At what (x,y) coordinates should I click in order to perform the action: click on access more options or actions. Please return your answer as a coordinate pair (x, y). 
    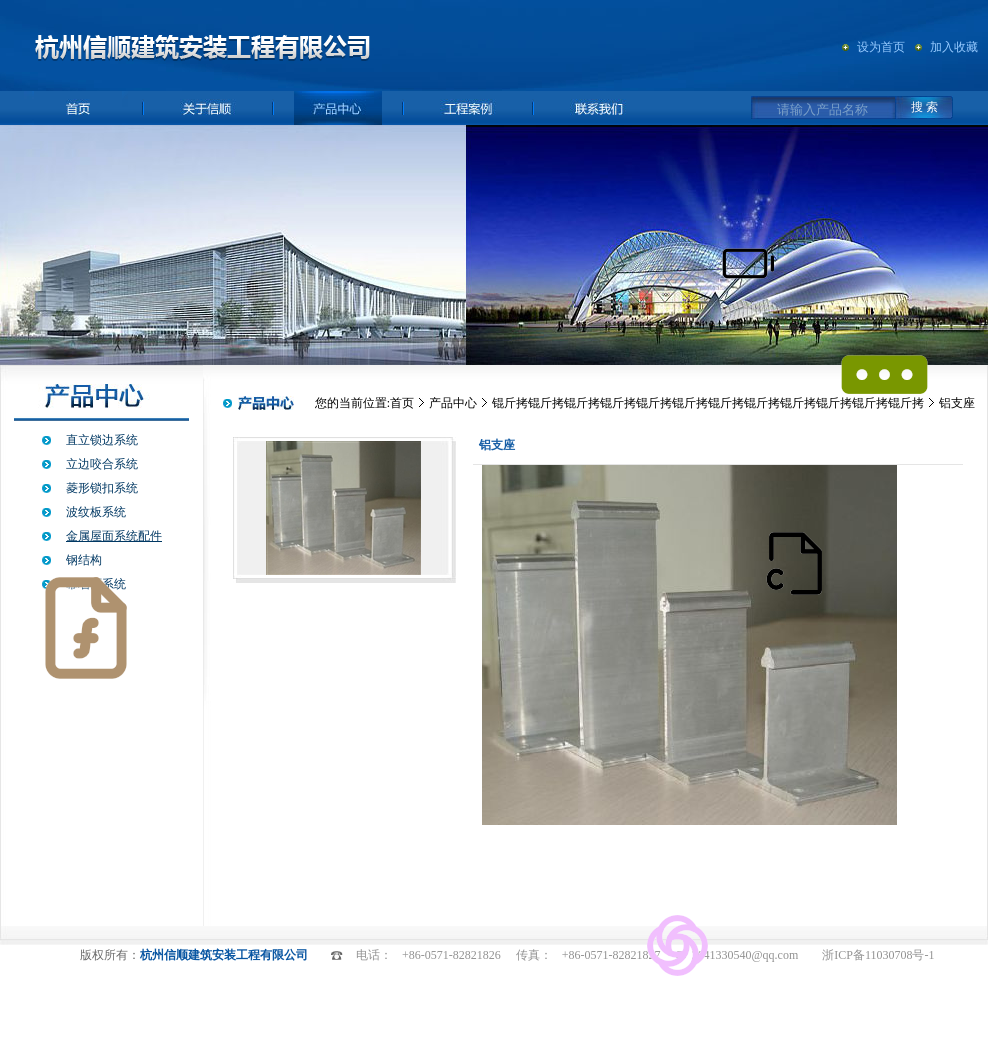
    Looking at the image, I should click on (884, 372).